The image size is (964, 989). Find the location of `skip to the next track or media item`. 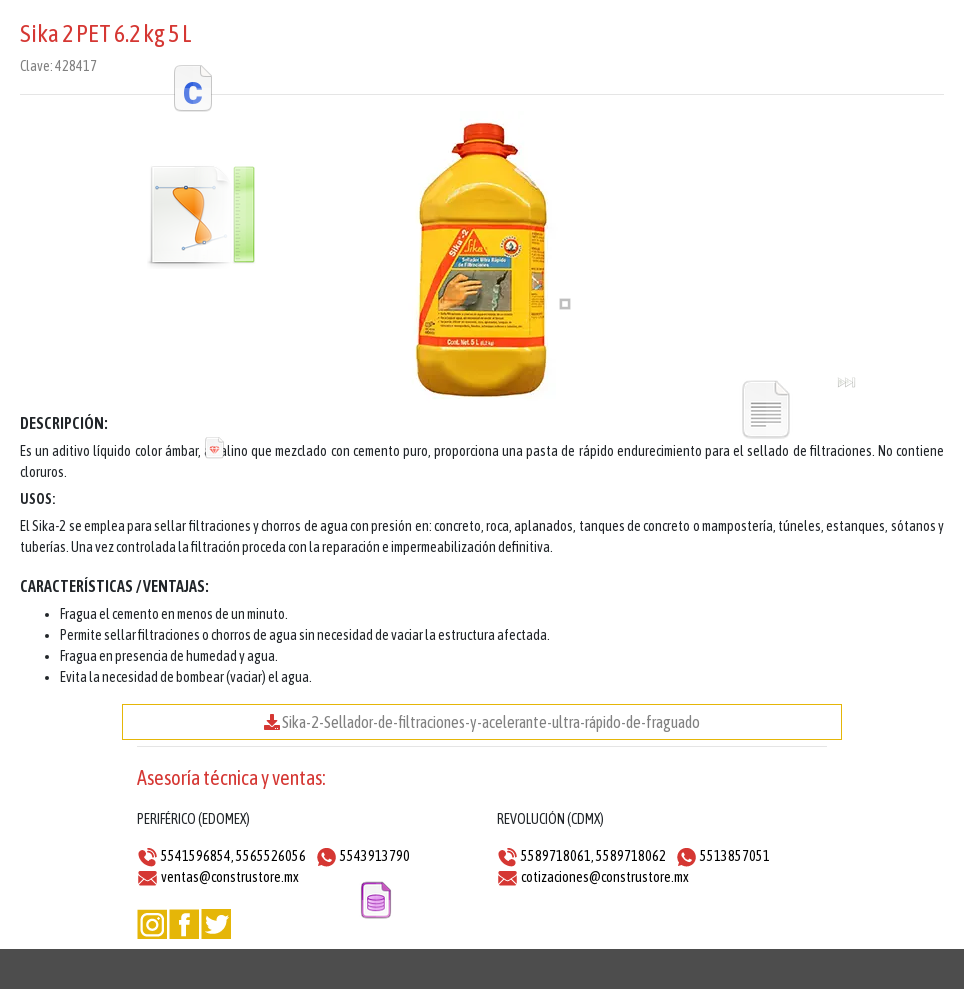

skip to the next track or media item is located at coordinates (846, 382).